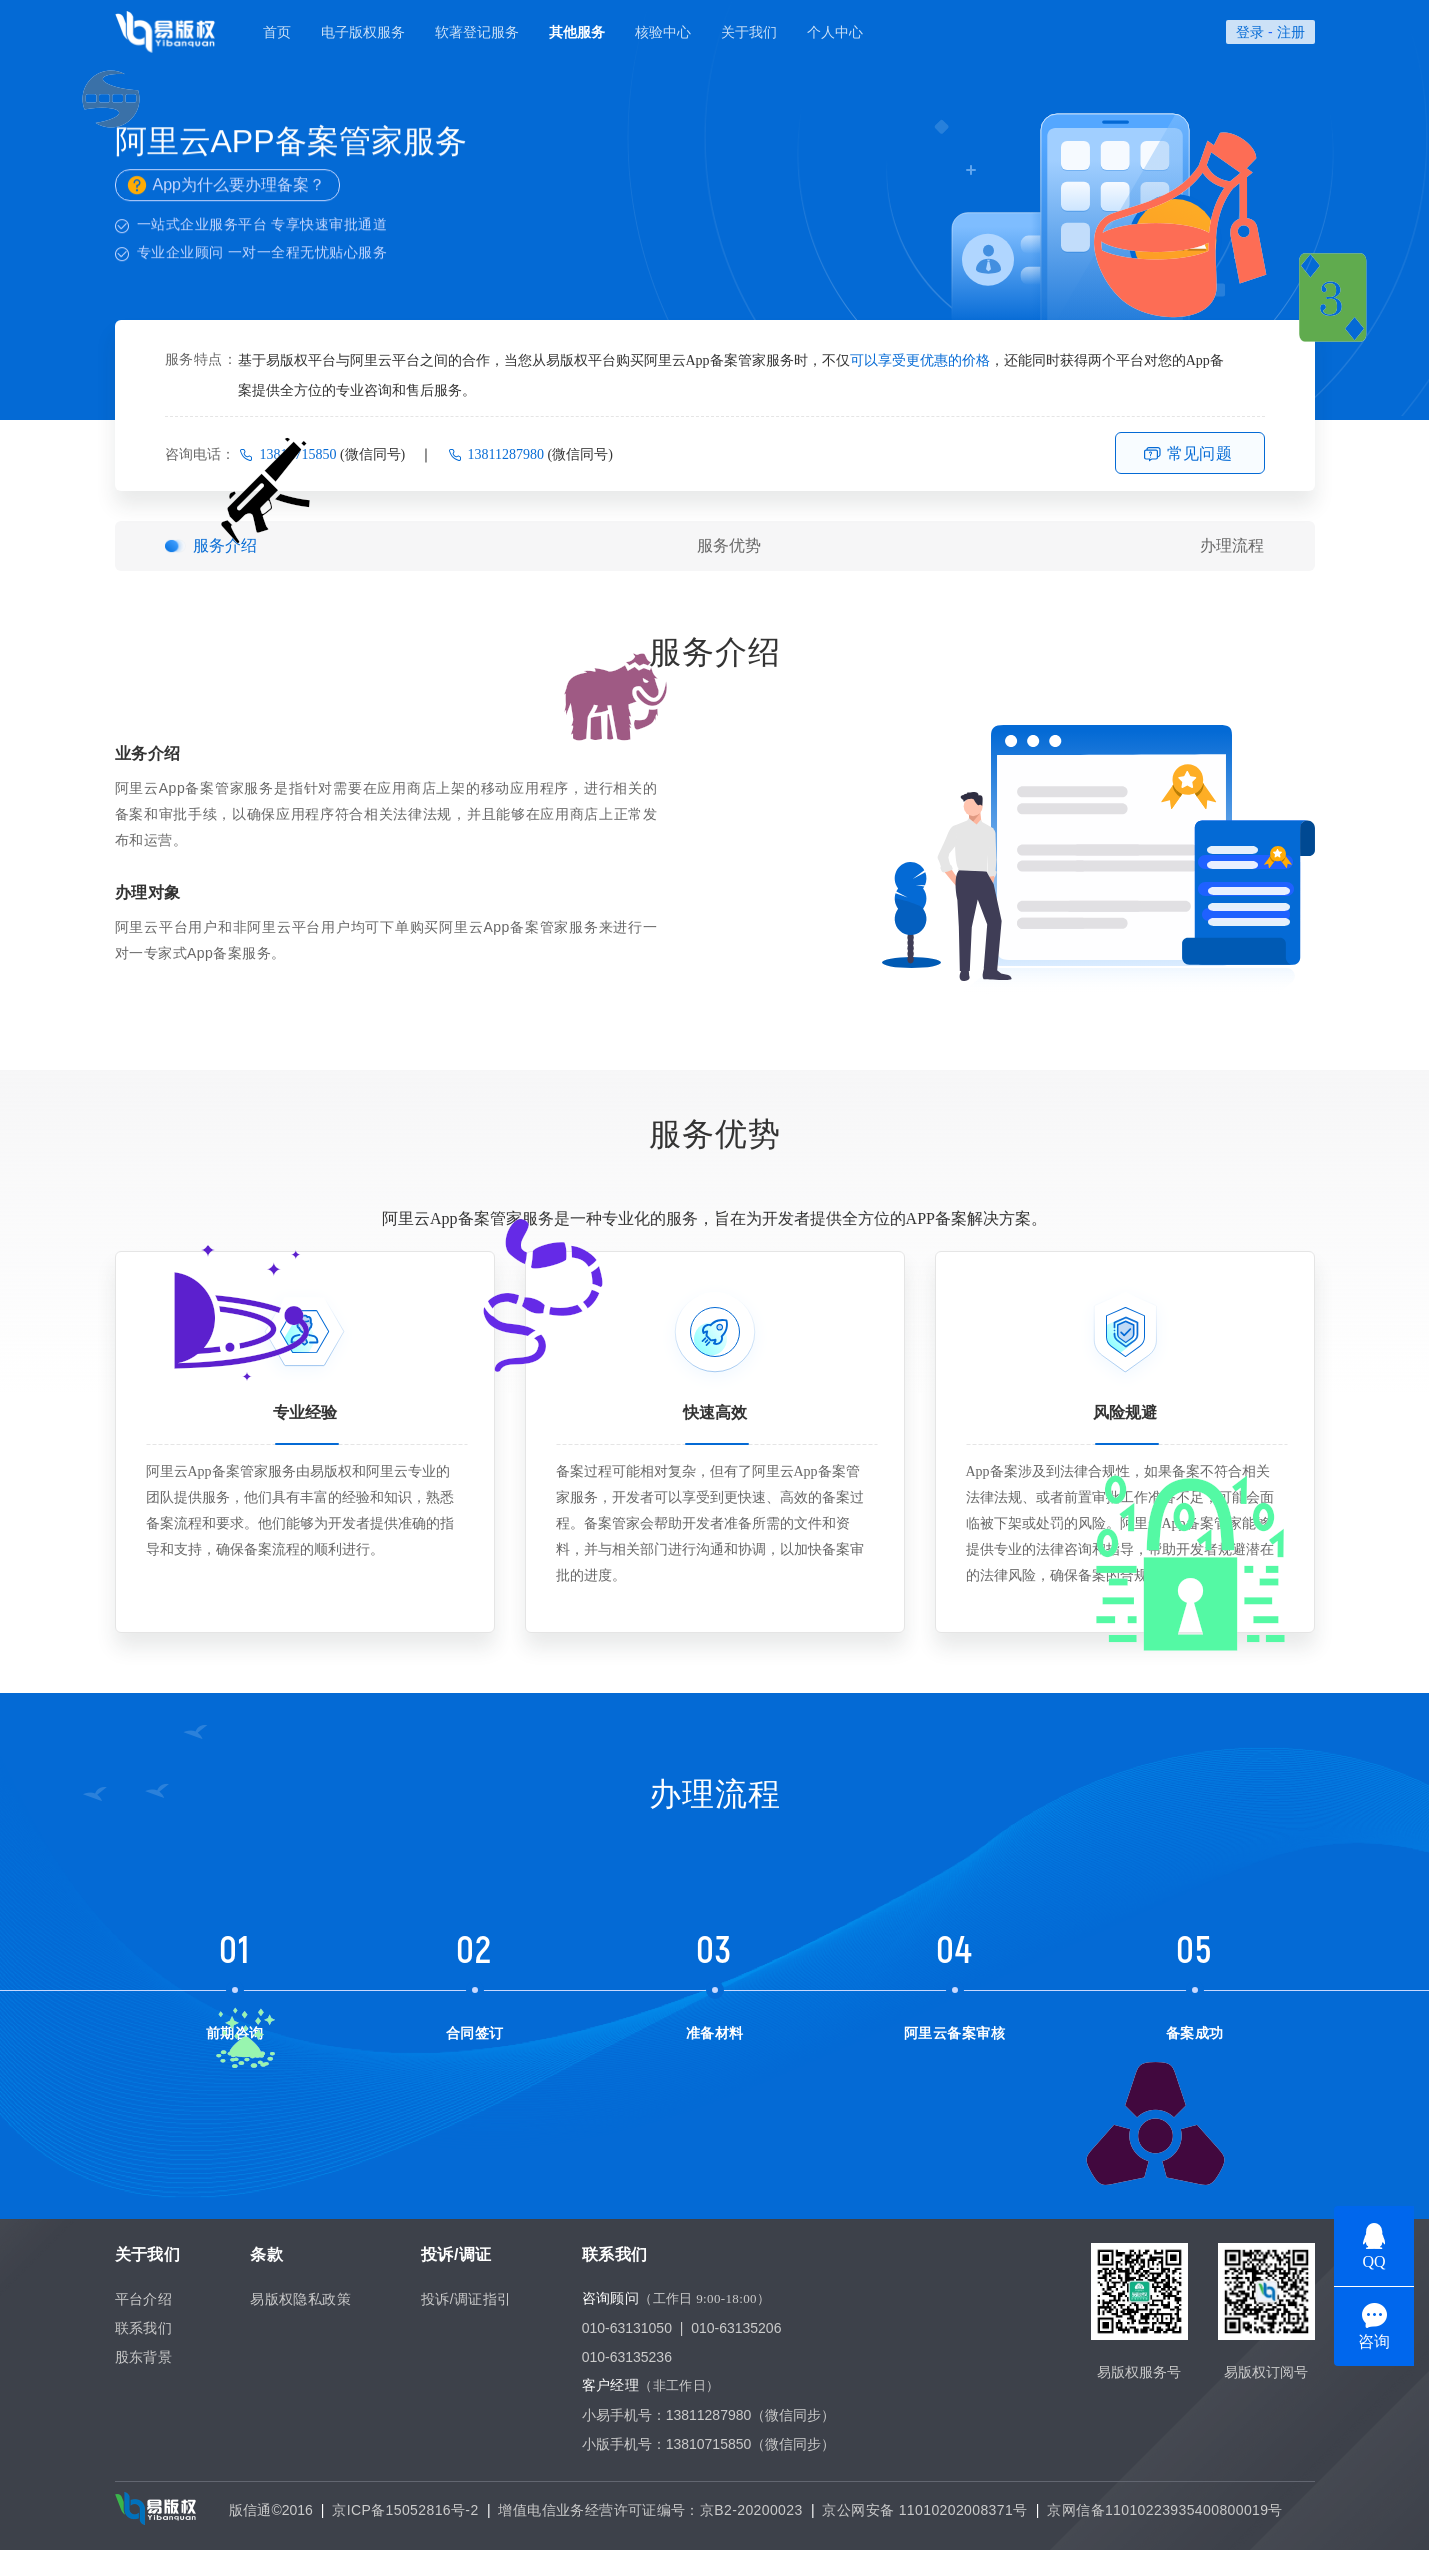 This screenshot has height=2550, width=1429. What do you see at coordinates (615, 696) in the screenshot?
I see `prehistoric or ice age themed game category` at bounding box center [615, 696].